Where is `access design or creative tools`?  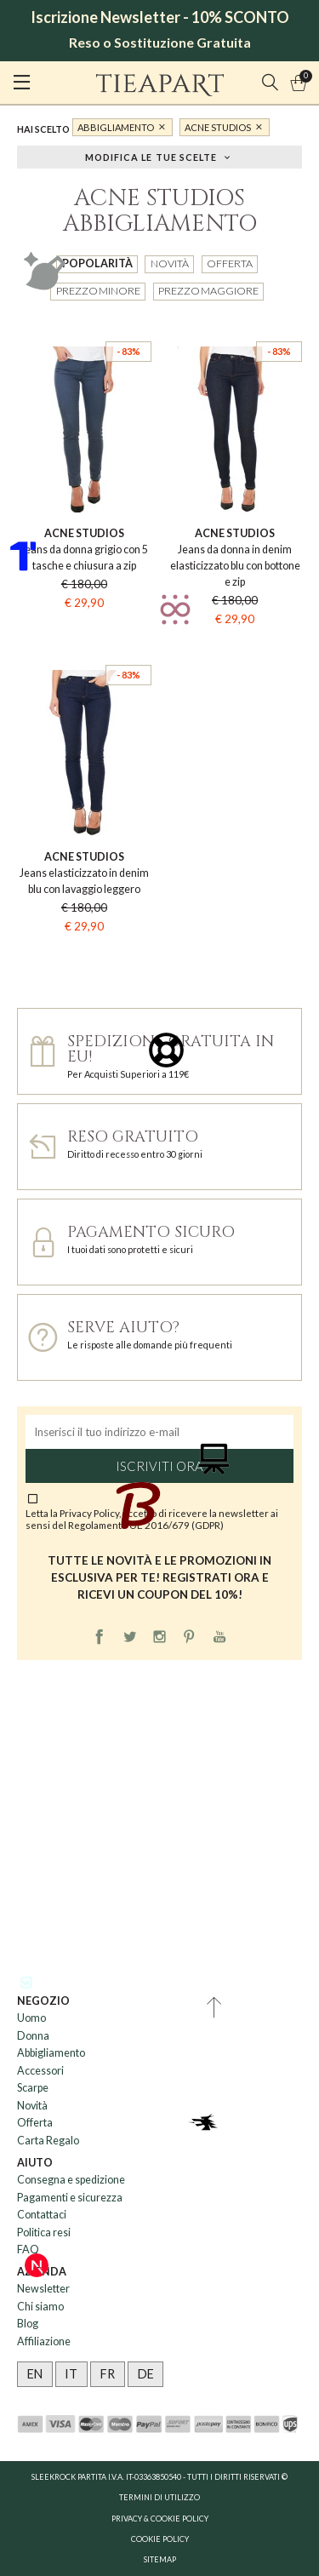
access design or creative tools is located at coordinates (23, 555).